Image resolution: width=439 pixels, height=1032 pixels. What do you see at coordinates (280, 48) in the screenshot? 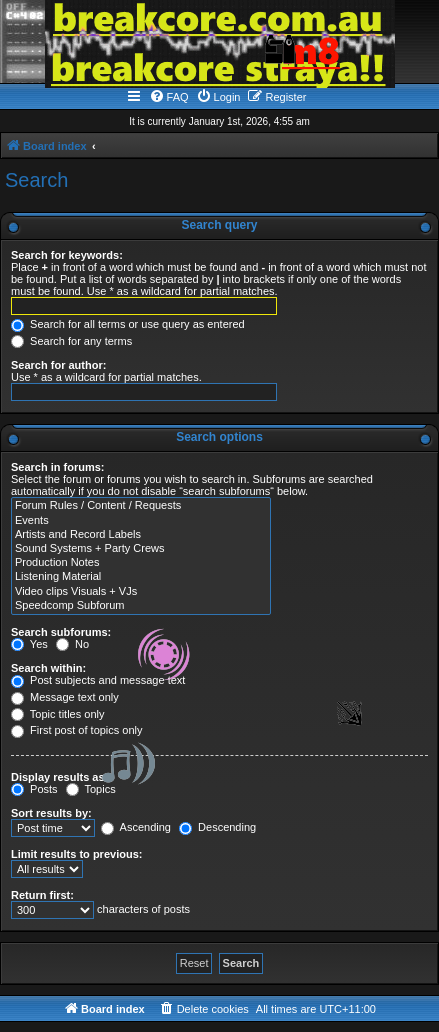
I see `access tools and utilities` at bounding box center [280, 48].